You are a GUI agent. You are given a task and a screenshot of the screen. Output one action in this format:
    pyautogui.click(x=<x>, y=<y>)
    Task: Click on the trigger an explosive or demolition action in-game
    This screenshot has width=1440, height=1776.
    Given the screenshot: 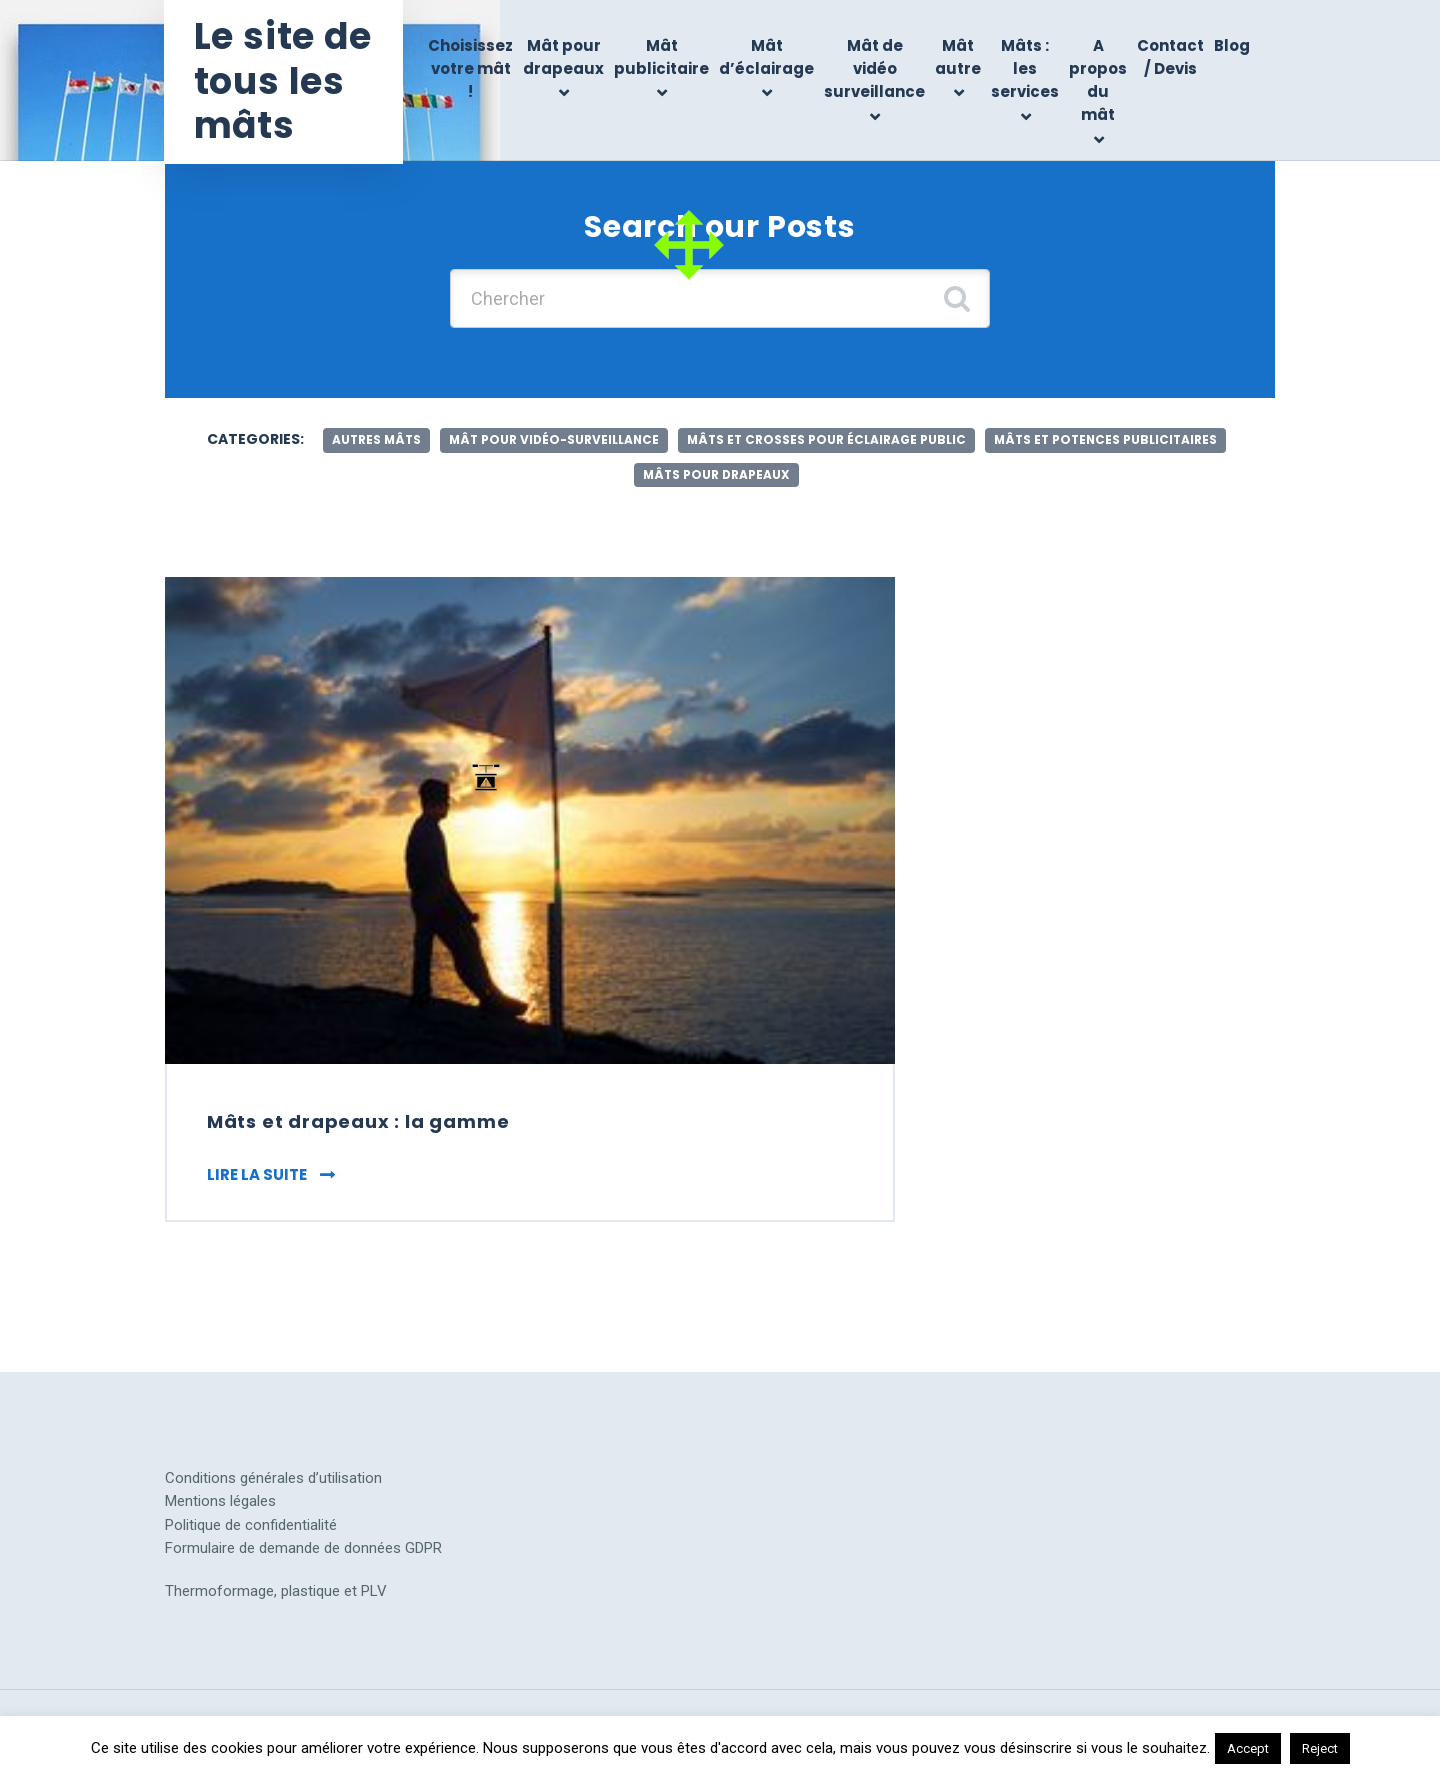 What is the action you would take?
    pyautogui.click(x=486, y=777)
    